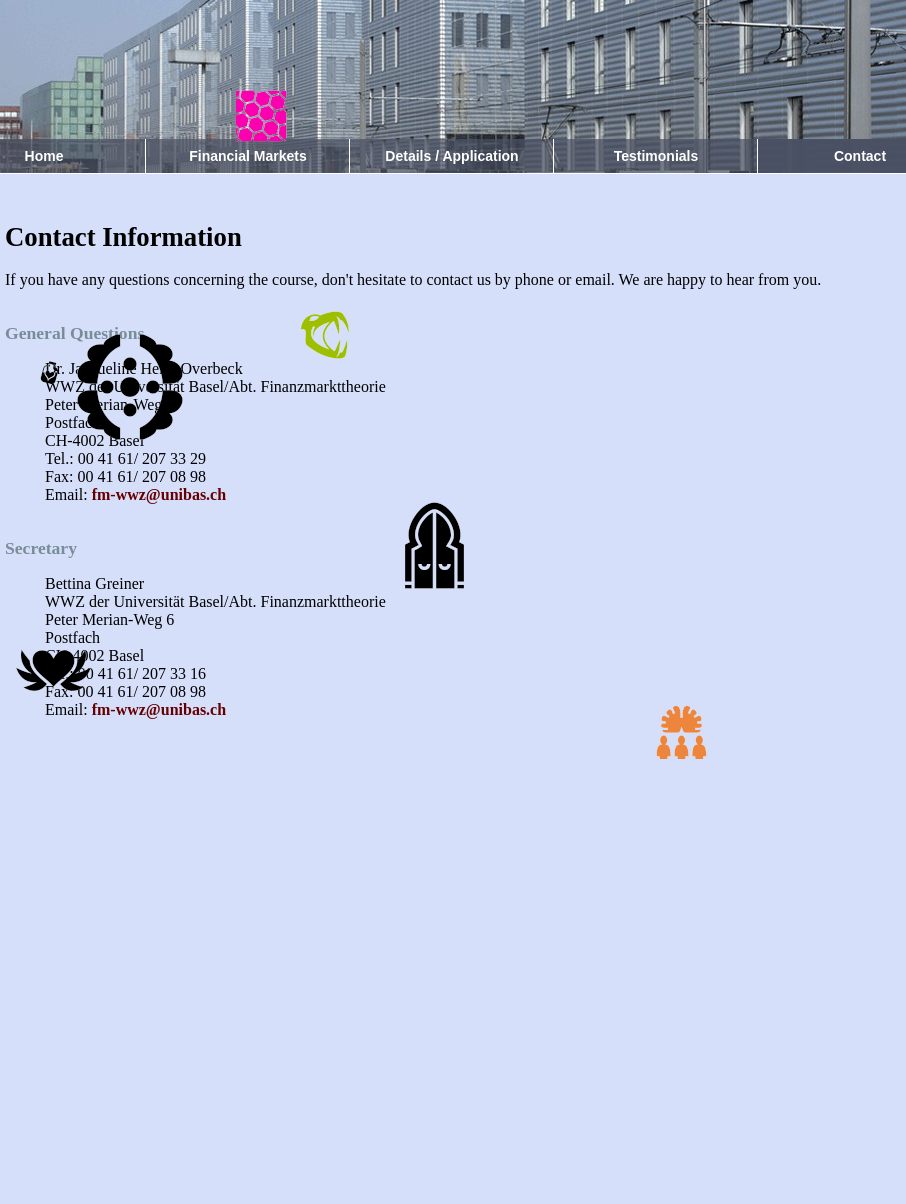  I want to click on enter a palace or themed location, so click(434, 545).